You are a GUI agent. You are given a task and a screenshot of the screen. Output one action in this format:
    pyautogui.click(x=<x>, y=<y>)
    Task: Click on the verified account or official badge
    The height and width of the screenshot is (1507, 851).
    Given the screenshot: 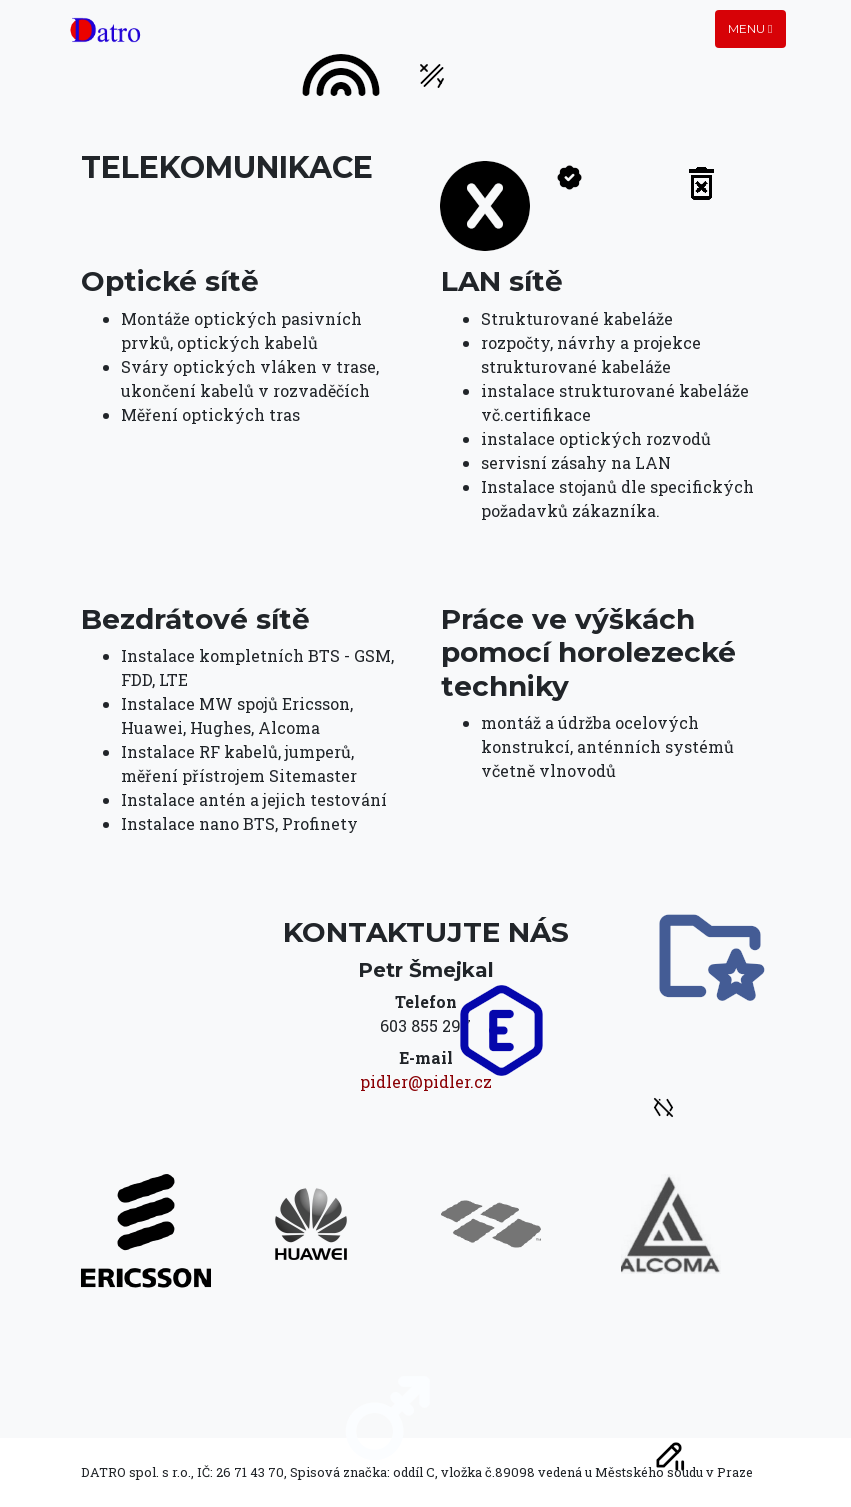 What is the action you would take?
    pyautogui.click(x=569, y=177)
    